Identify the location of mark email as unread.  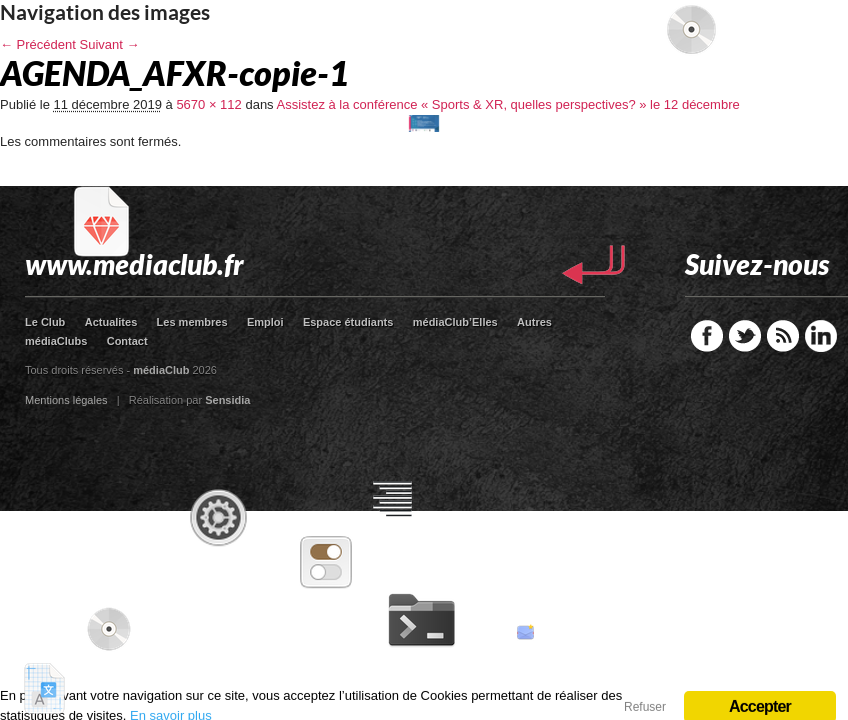
(525, 632).